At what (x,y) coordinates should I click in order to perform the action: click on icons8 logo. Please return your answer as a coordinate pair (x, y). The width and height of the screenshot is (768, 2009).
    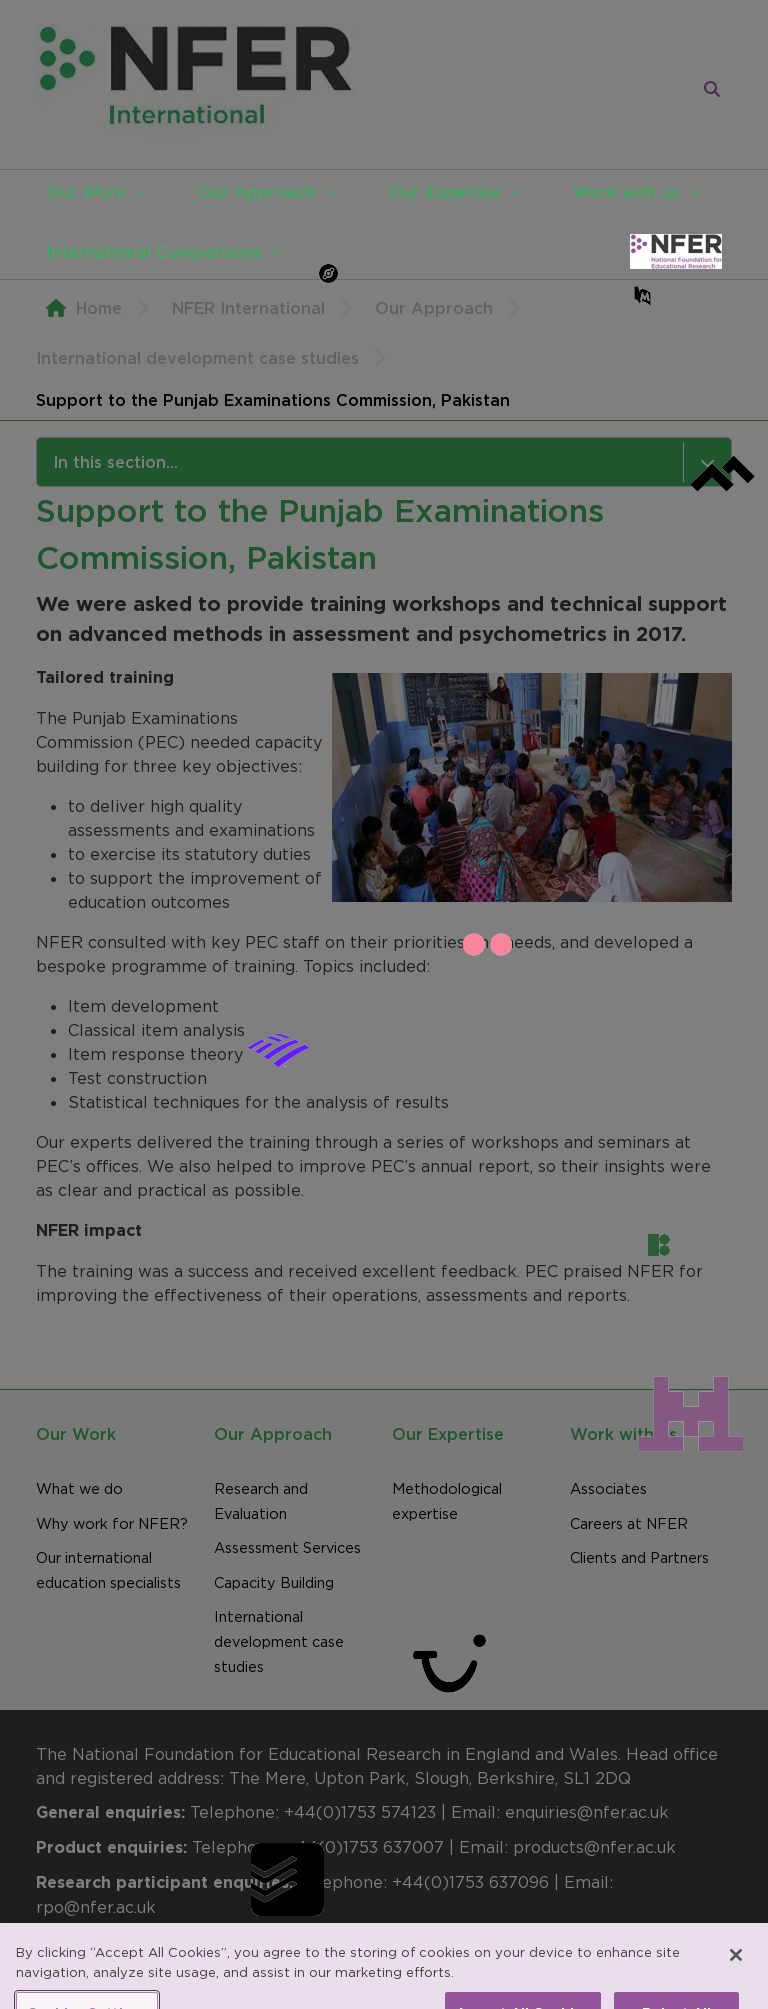
    Looking at the image, I should click on (659, 1245).